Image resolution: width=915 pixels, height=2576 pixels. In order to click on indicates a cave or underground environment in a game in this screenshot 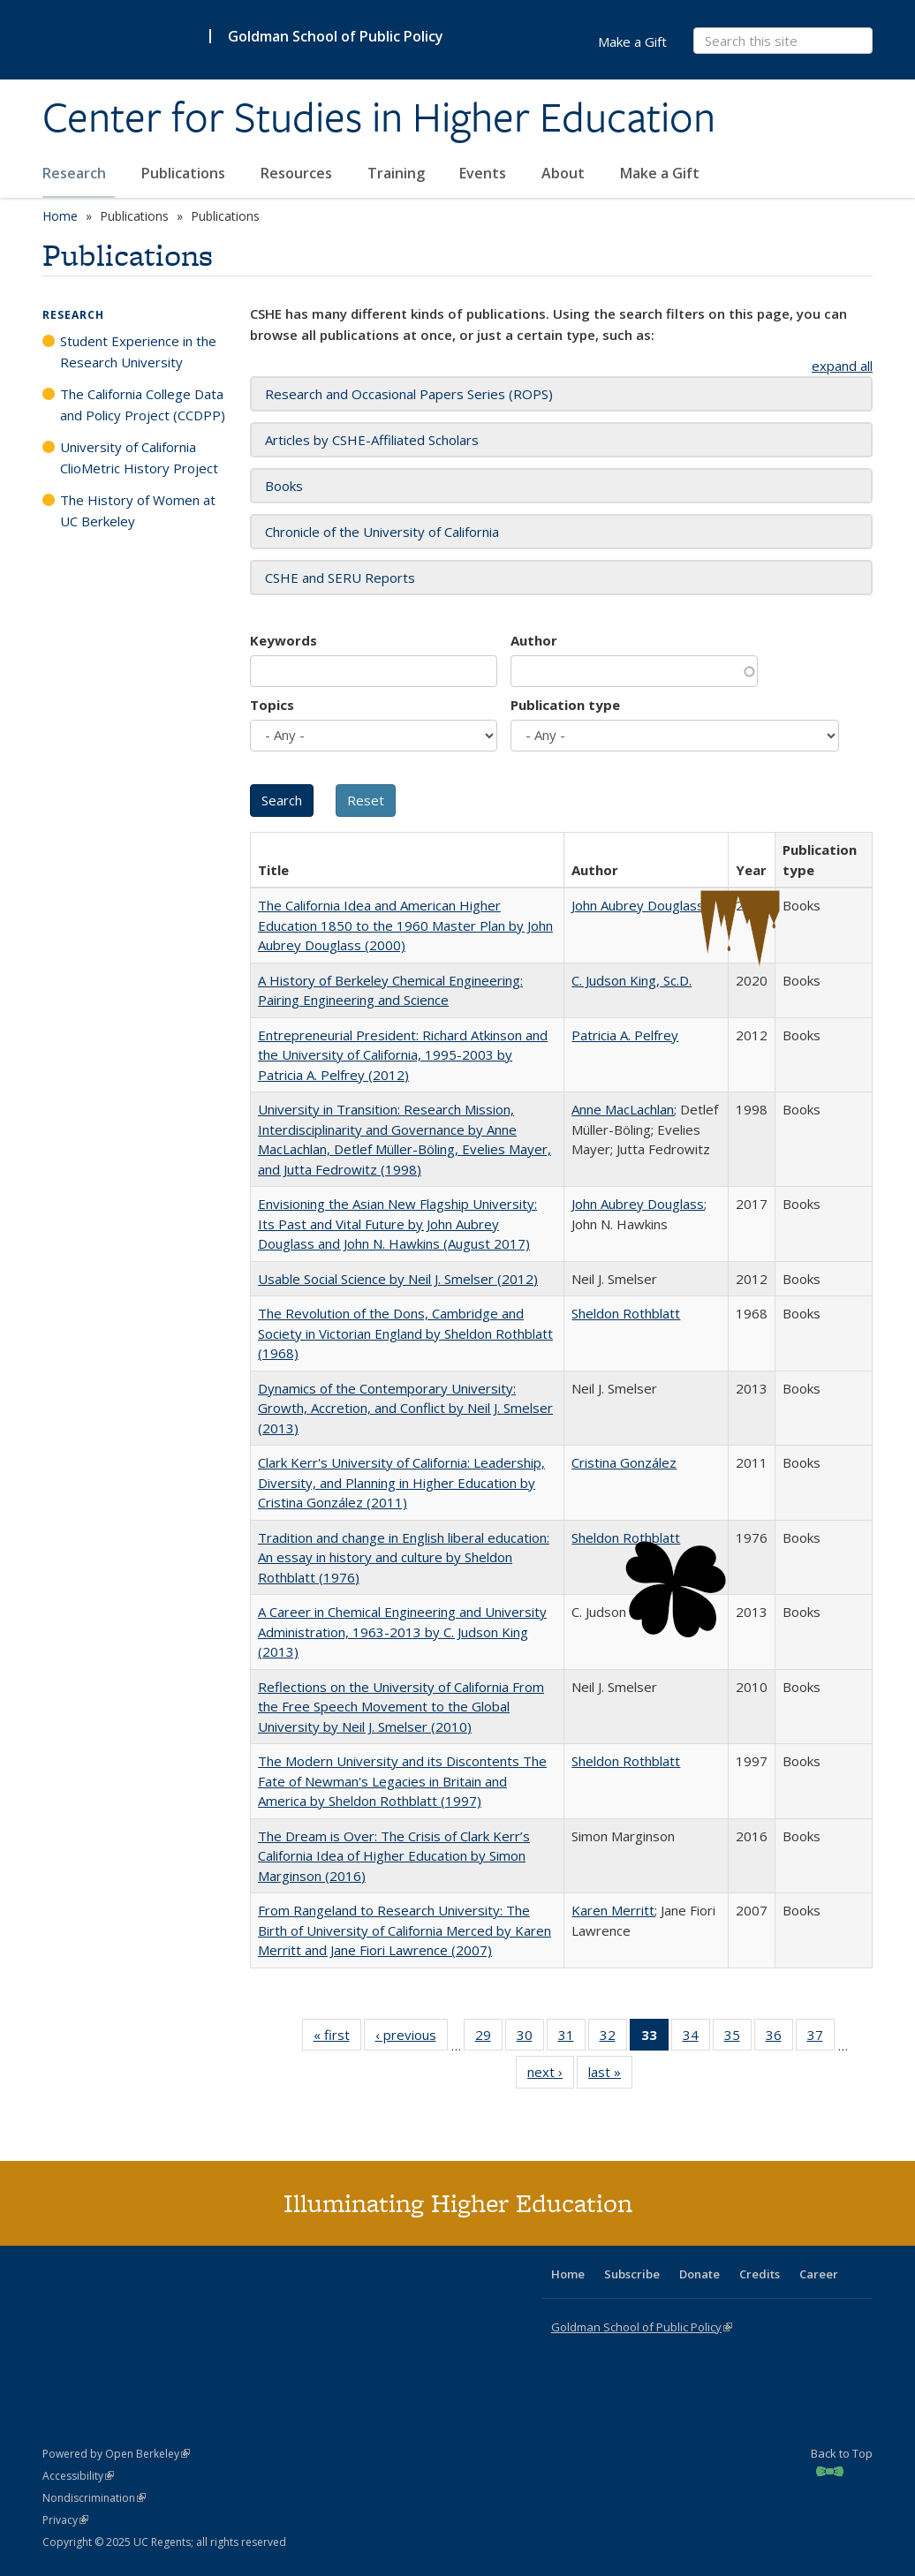, I will do `click(740, 930)`.